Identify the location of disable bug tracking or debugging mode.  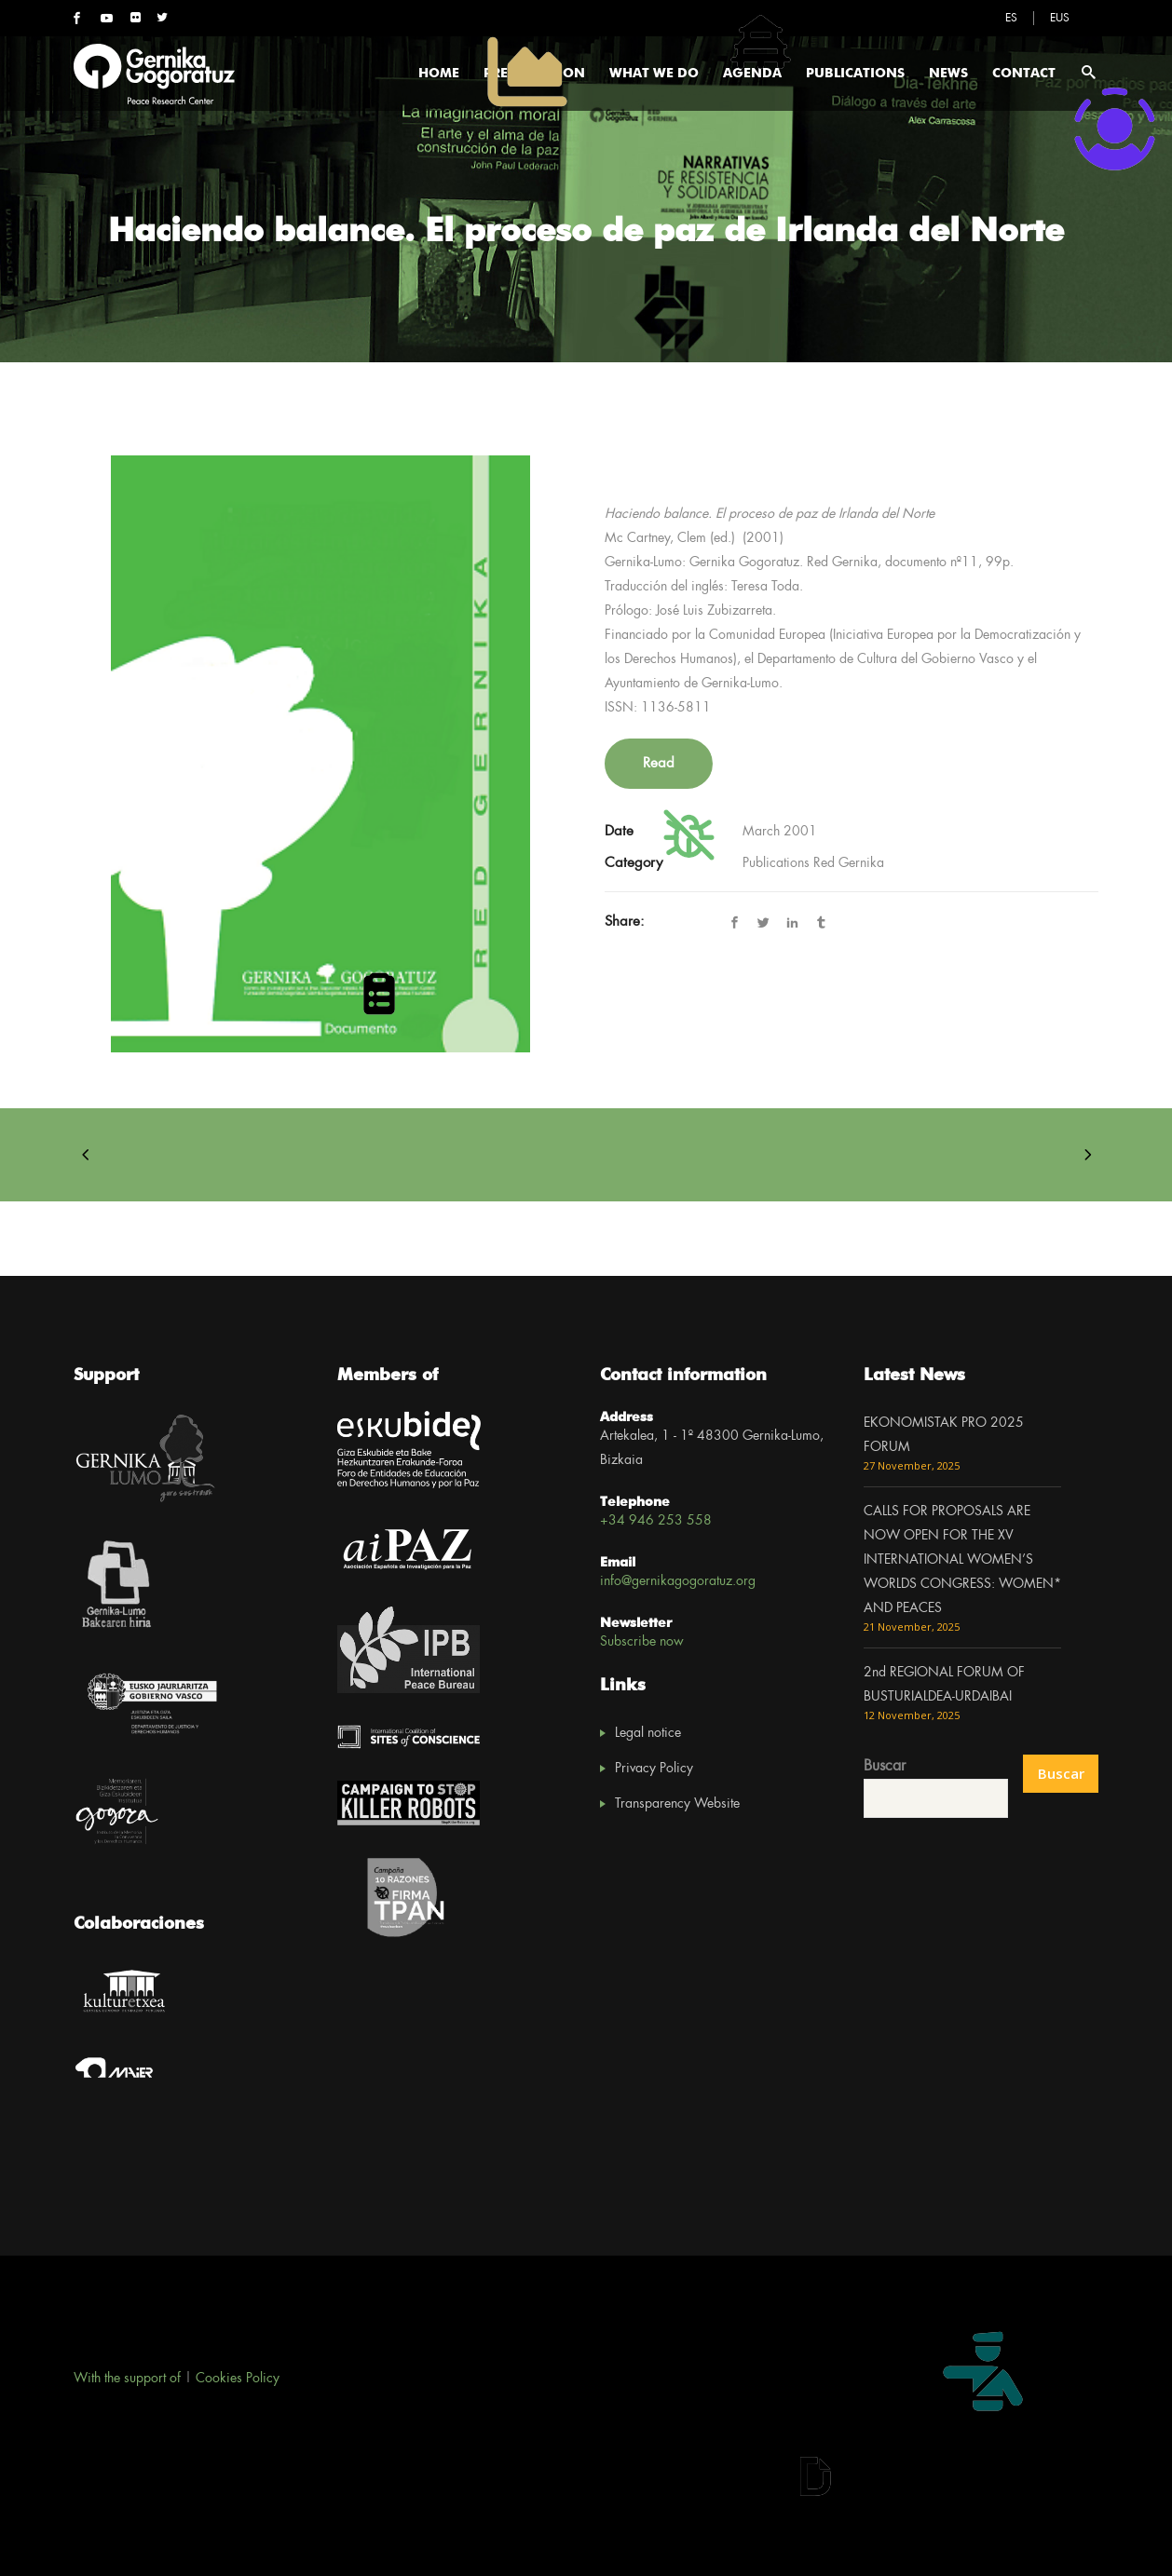
(688, 834).